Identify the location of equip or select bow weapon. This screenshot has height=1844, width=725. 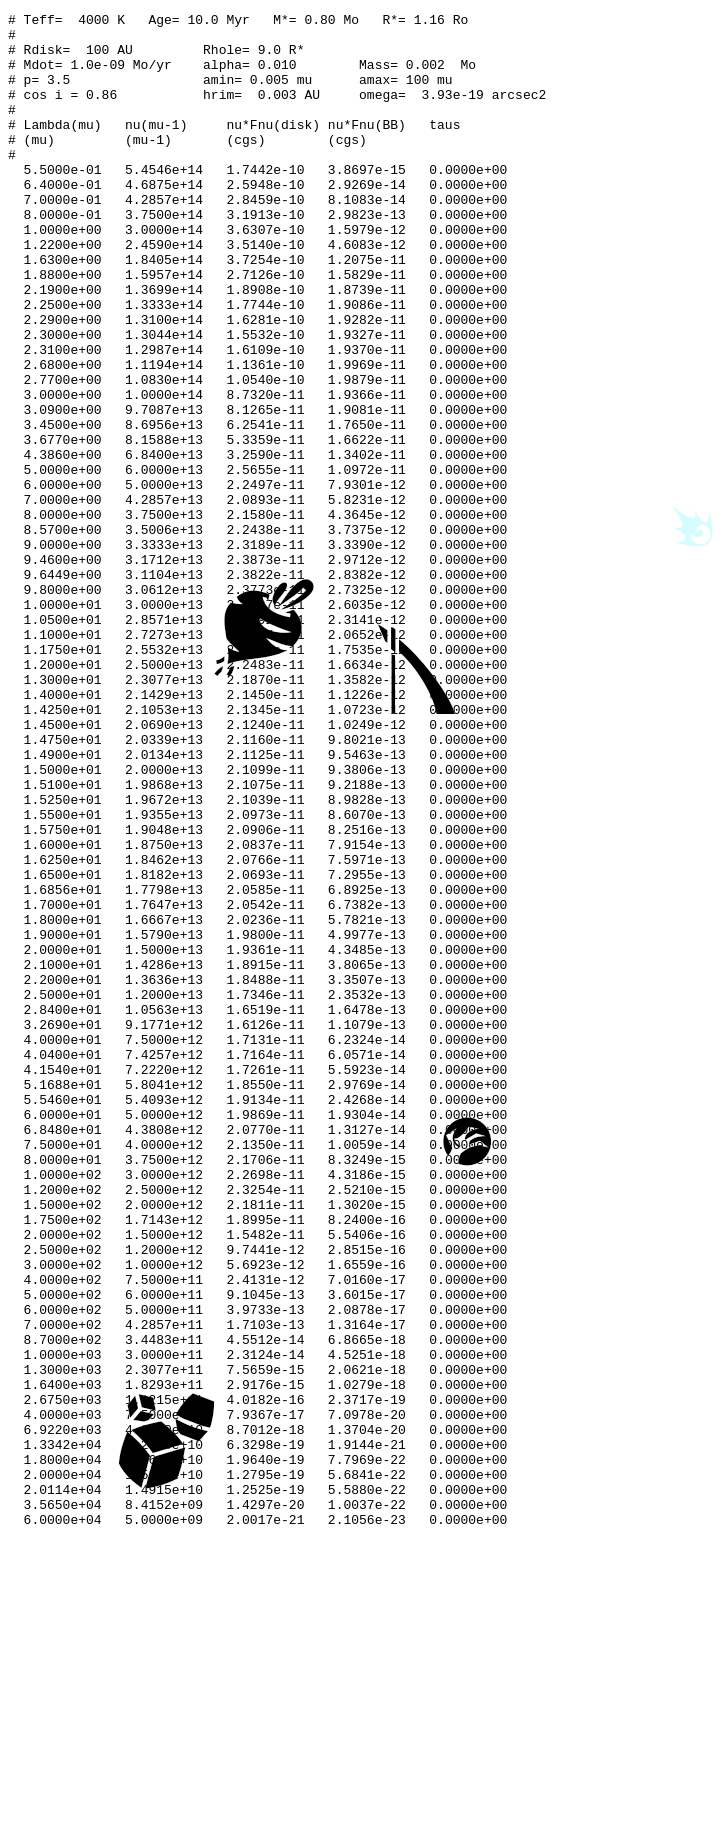
(406, 668).